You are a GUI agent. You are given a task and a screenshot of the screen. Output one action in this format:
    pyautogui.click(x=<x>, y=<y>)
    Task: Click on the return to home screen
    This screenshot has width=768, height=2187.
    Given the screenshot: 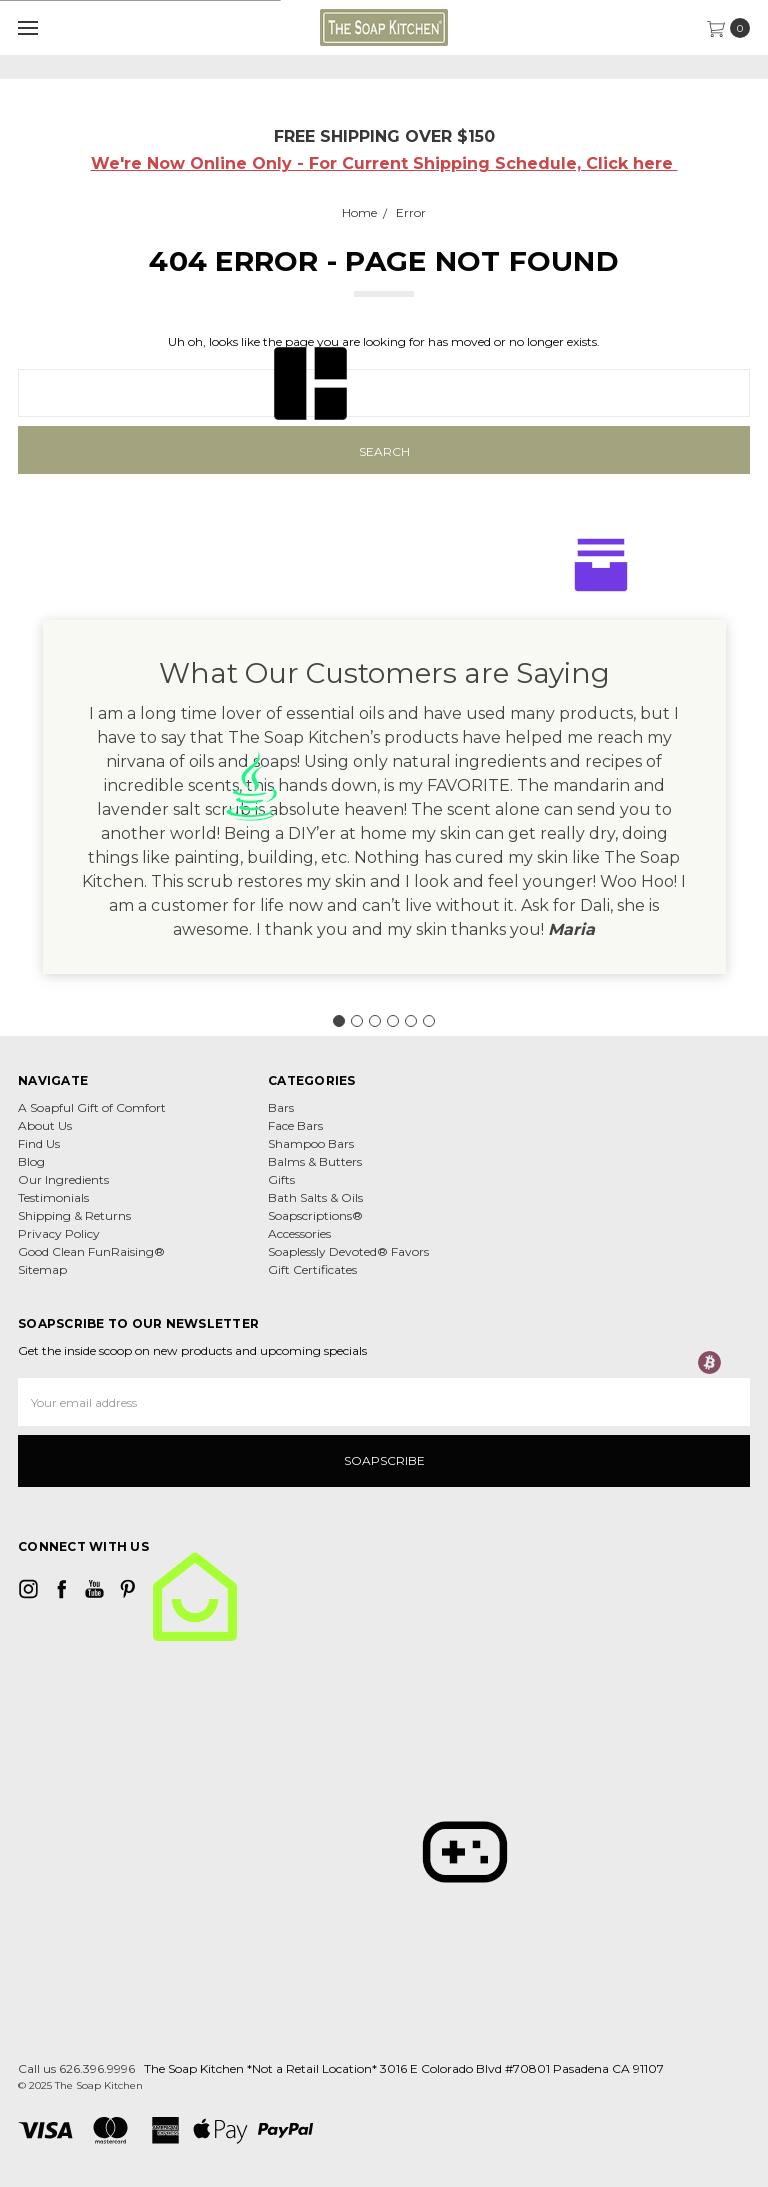 What is the action you would take?
    pyautogui.click(x=195, y=1599)
    